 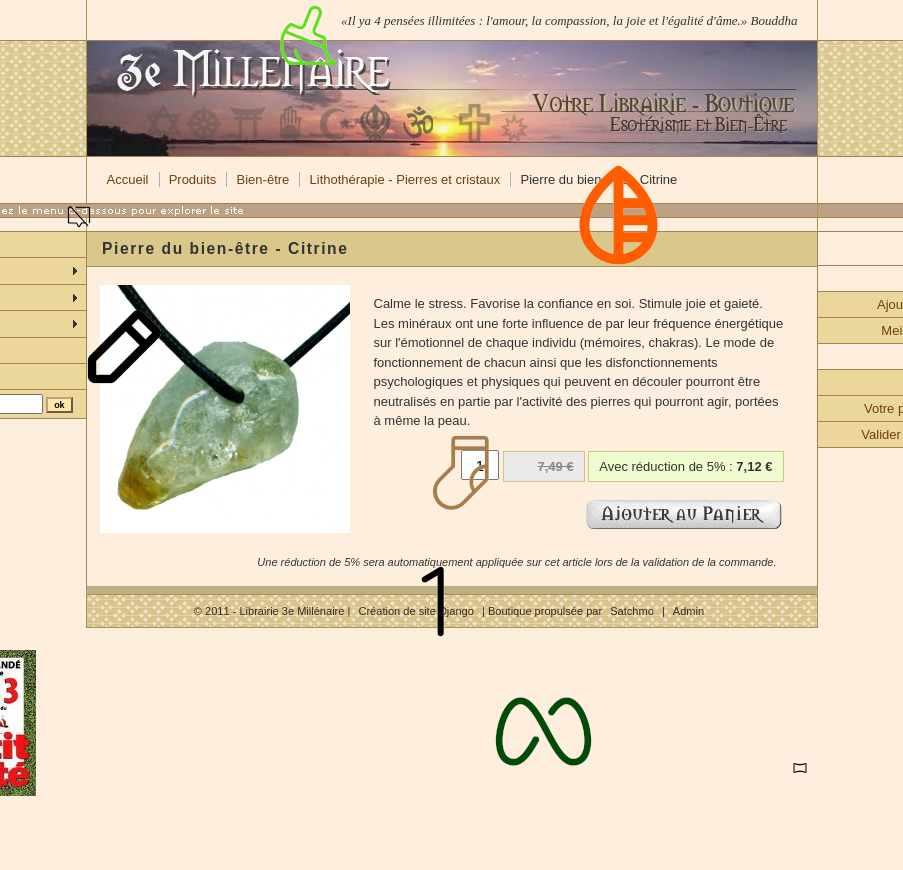 What do you see at coordinates (800, 768) in the screenshot?
I see `switch to panorama photo mode` at bounding box center [800, 768].